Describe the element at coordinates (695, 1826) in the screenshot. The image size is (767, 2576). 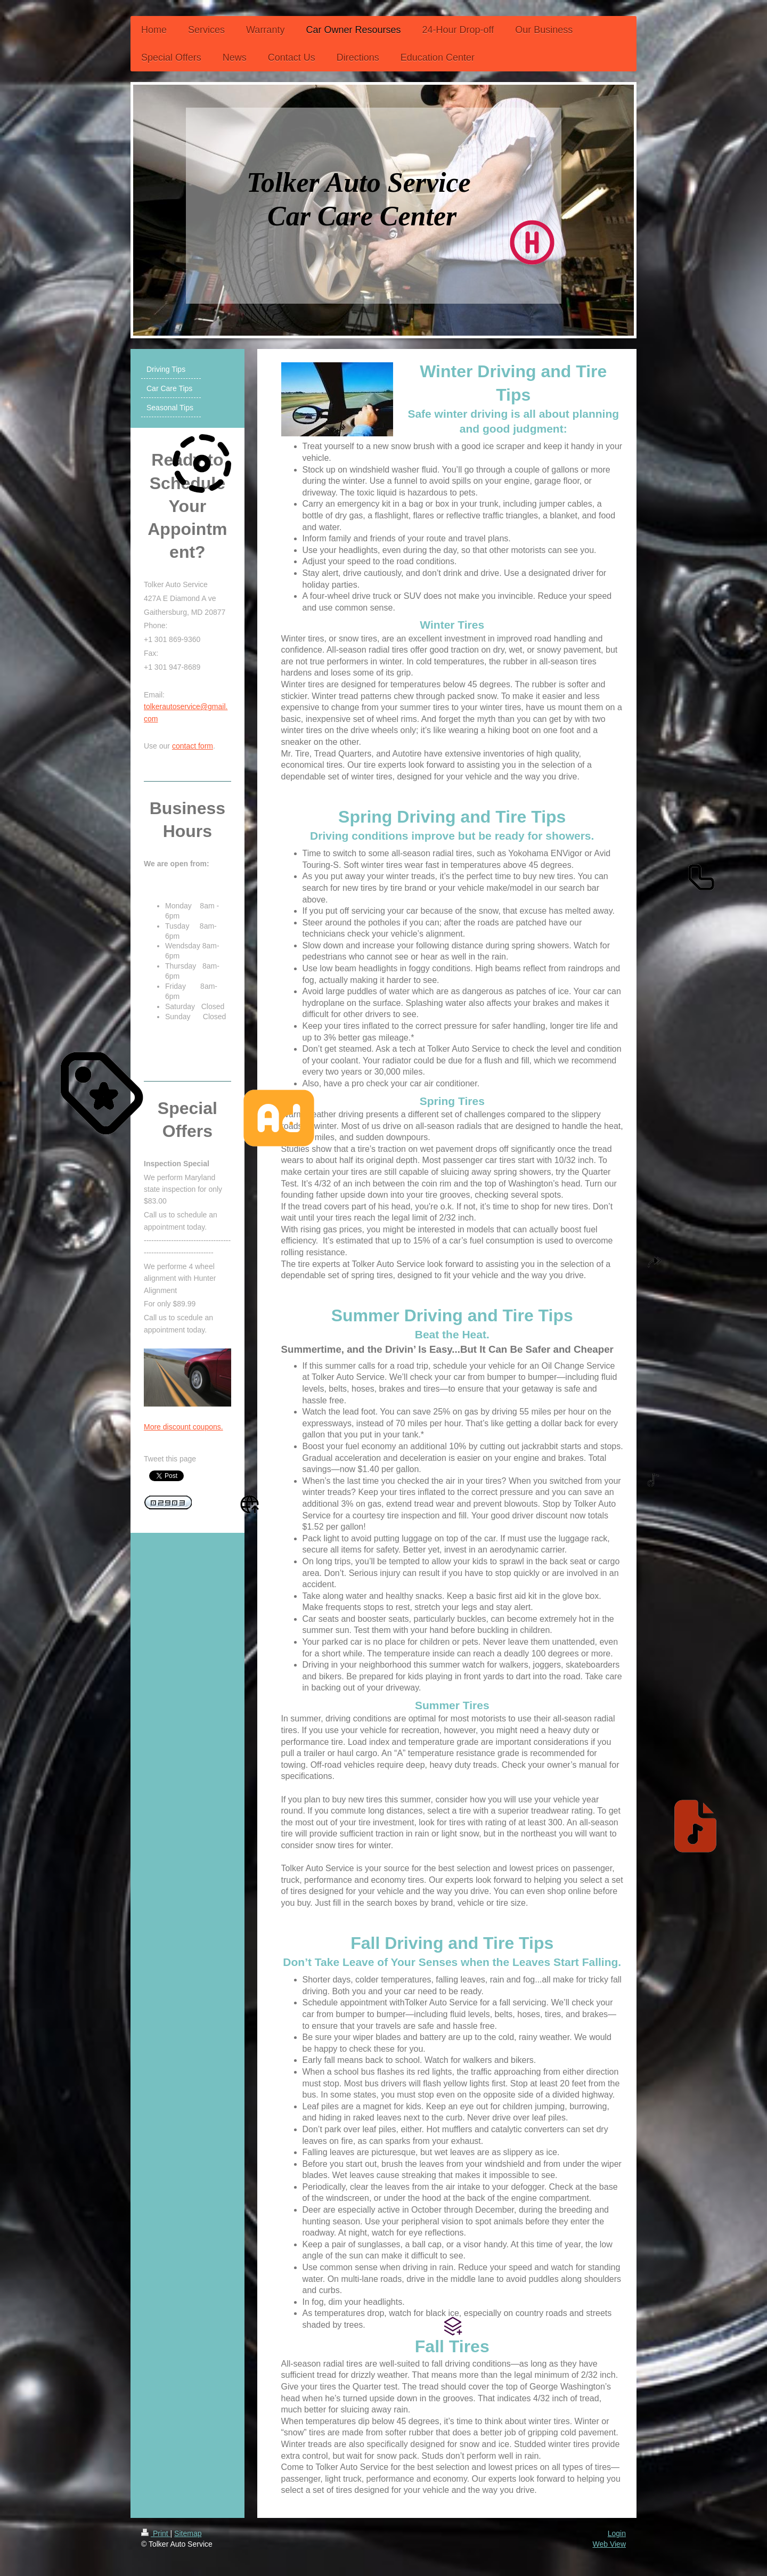
I see `open an audio or music file` at that location.